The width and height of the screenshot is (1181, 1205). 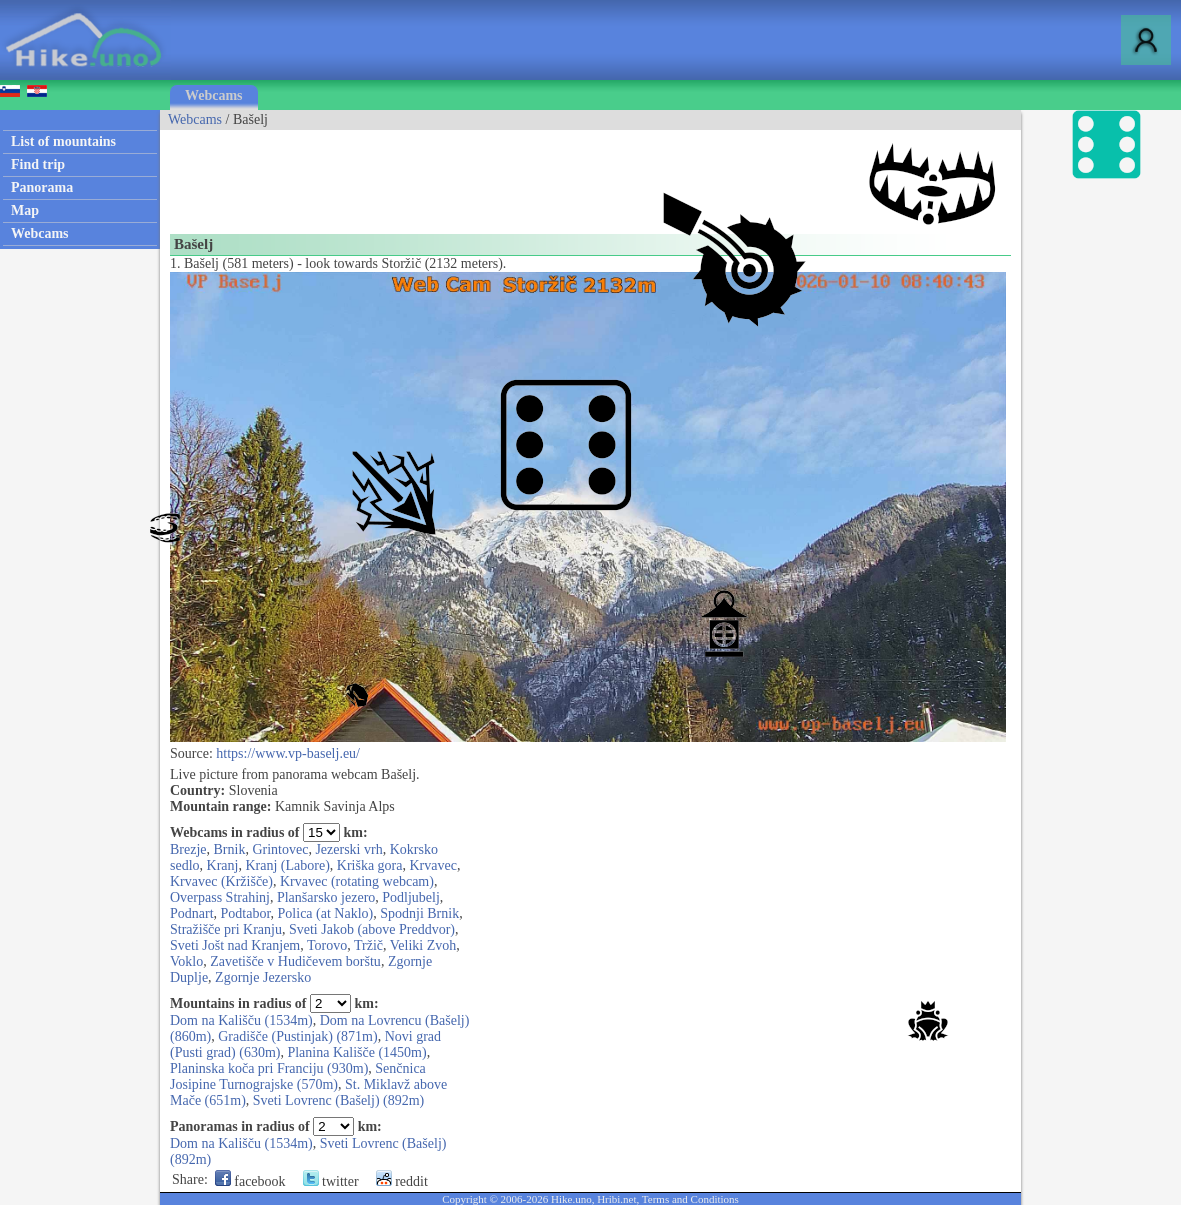 What do you see at coordinates (566, 445) in the screenshot?
I see `indicates a dice roll result of six` at bounding box center [566, 445].